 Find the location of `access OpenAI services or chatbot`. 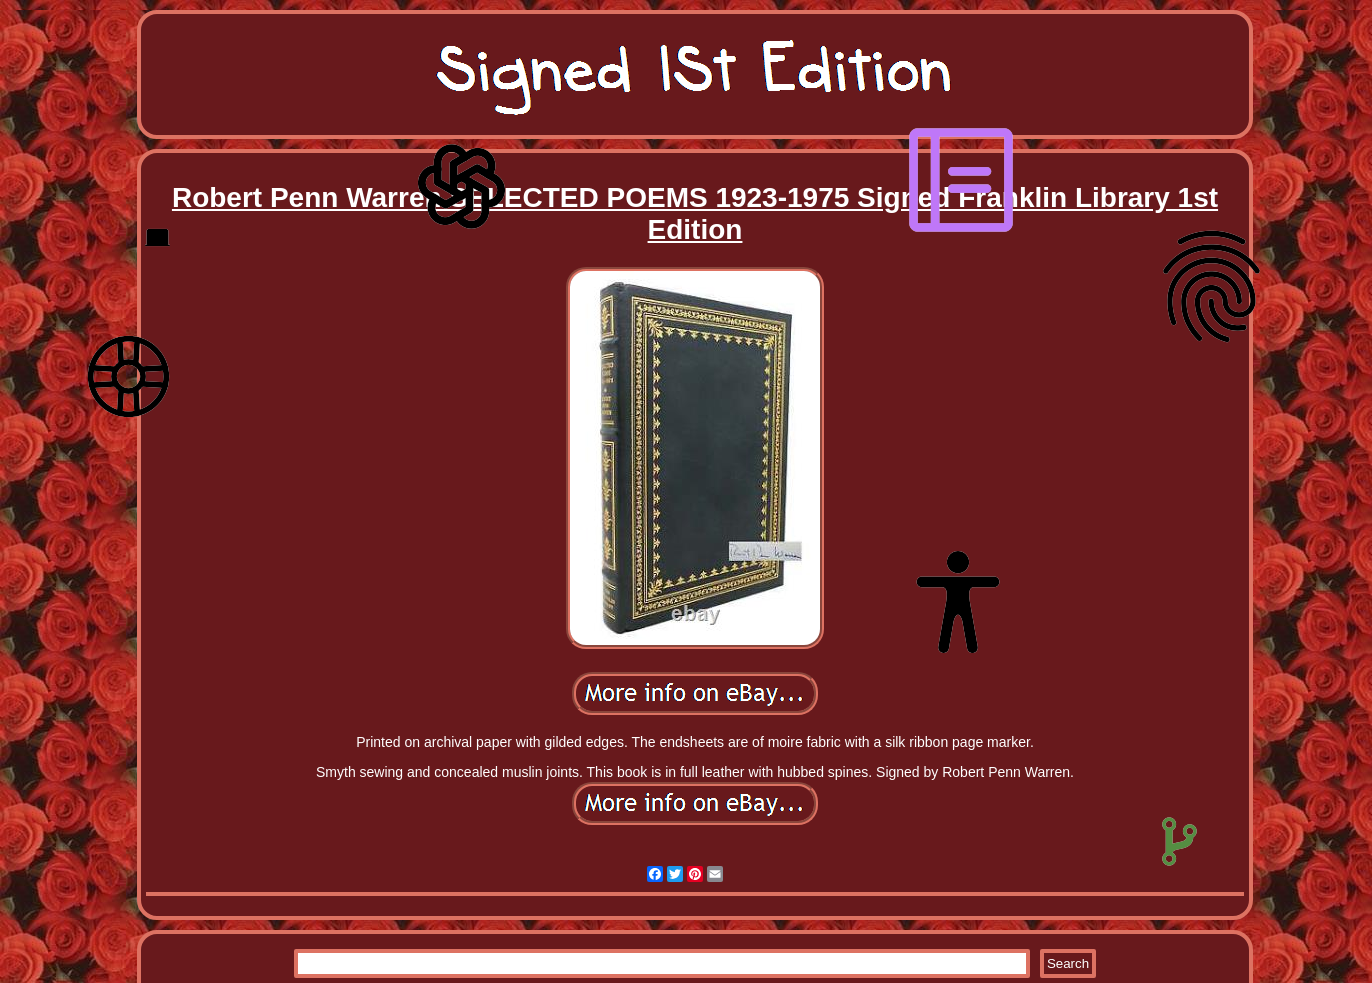

access OpenAI services or chatbot is located at coordinates (461, 186).